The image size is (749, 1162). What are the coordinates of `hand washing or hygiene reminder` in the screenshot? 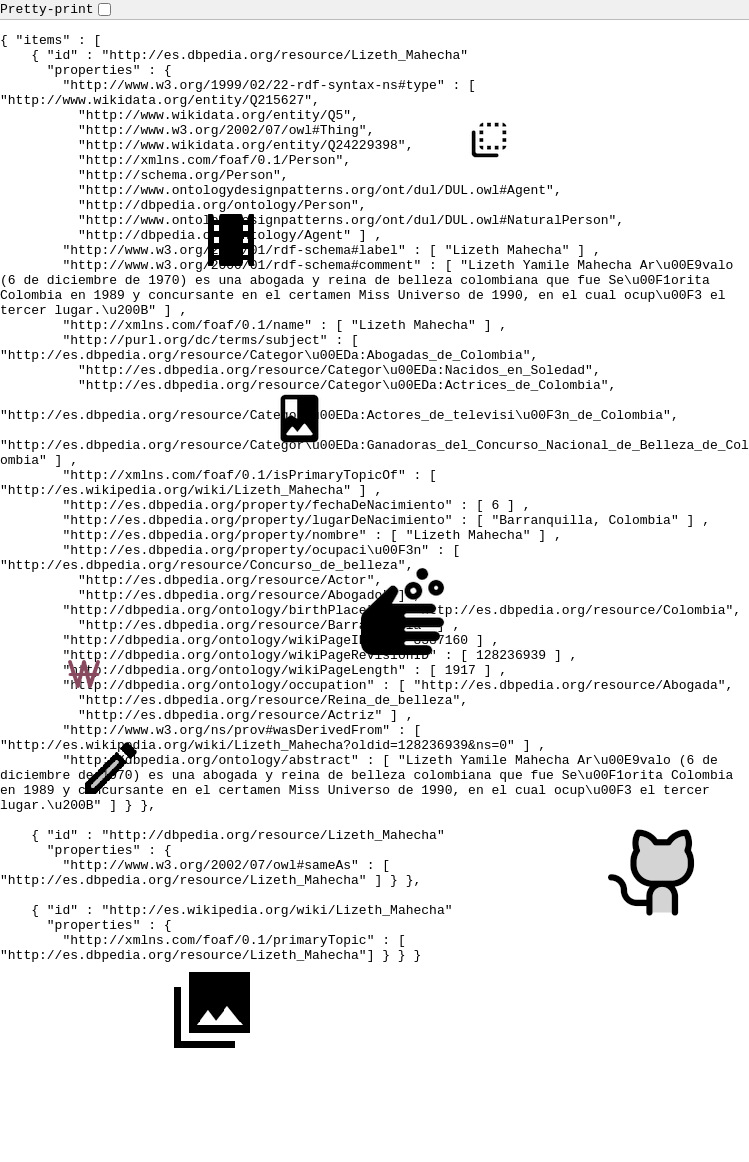 It's located at (404, 611).